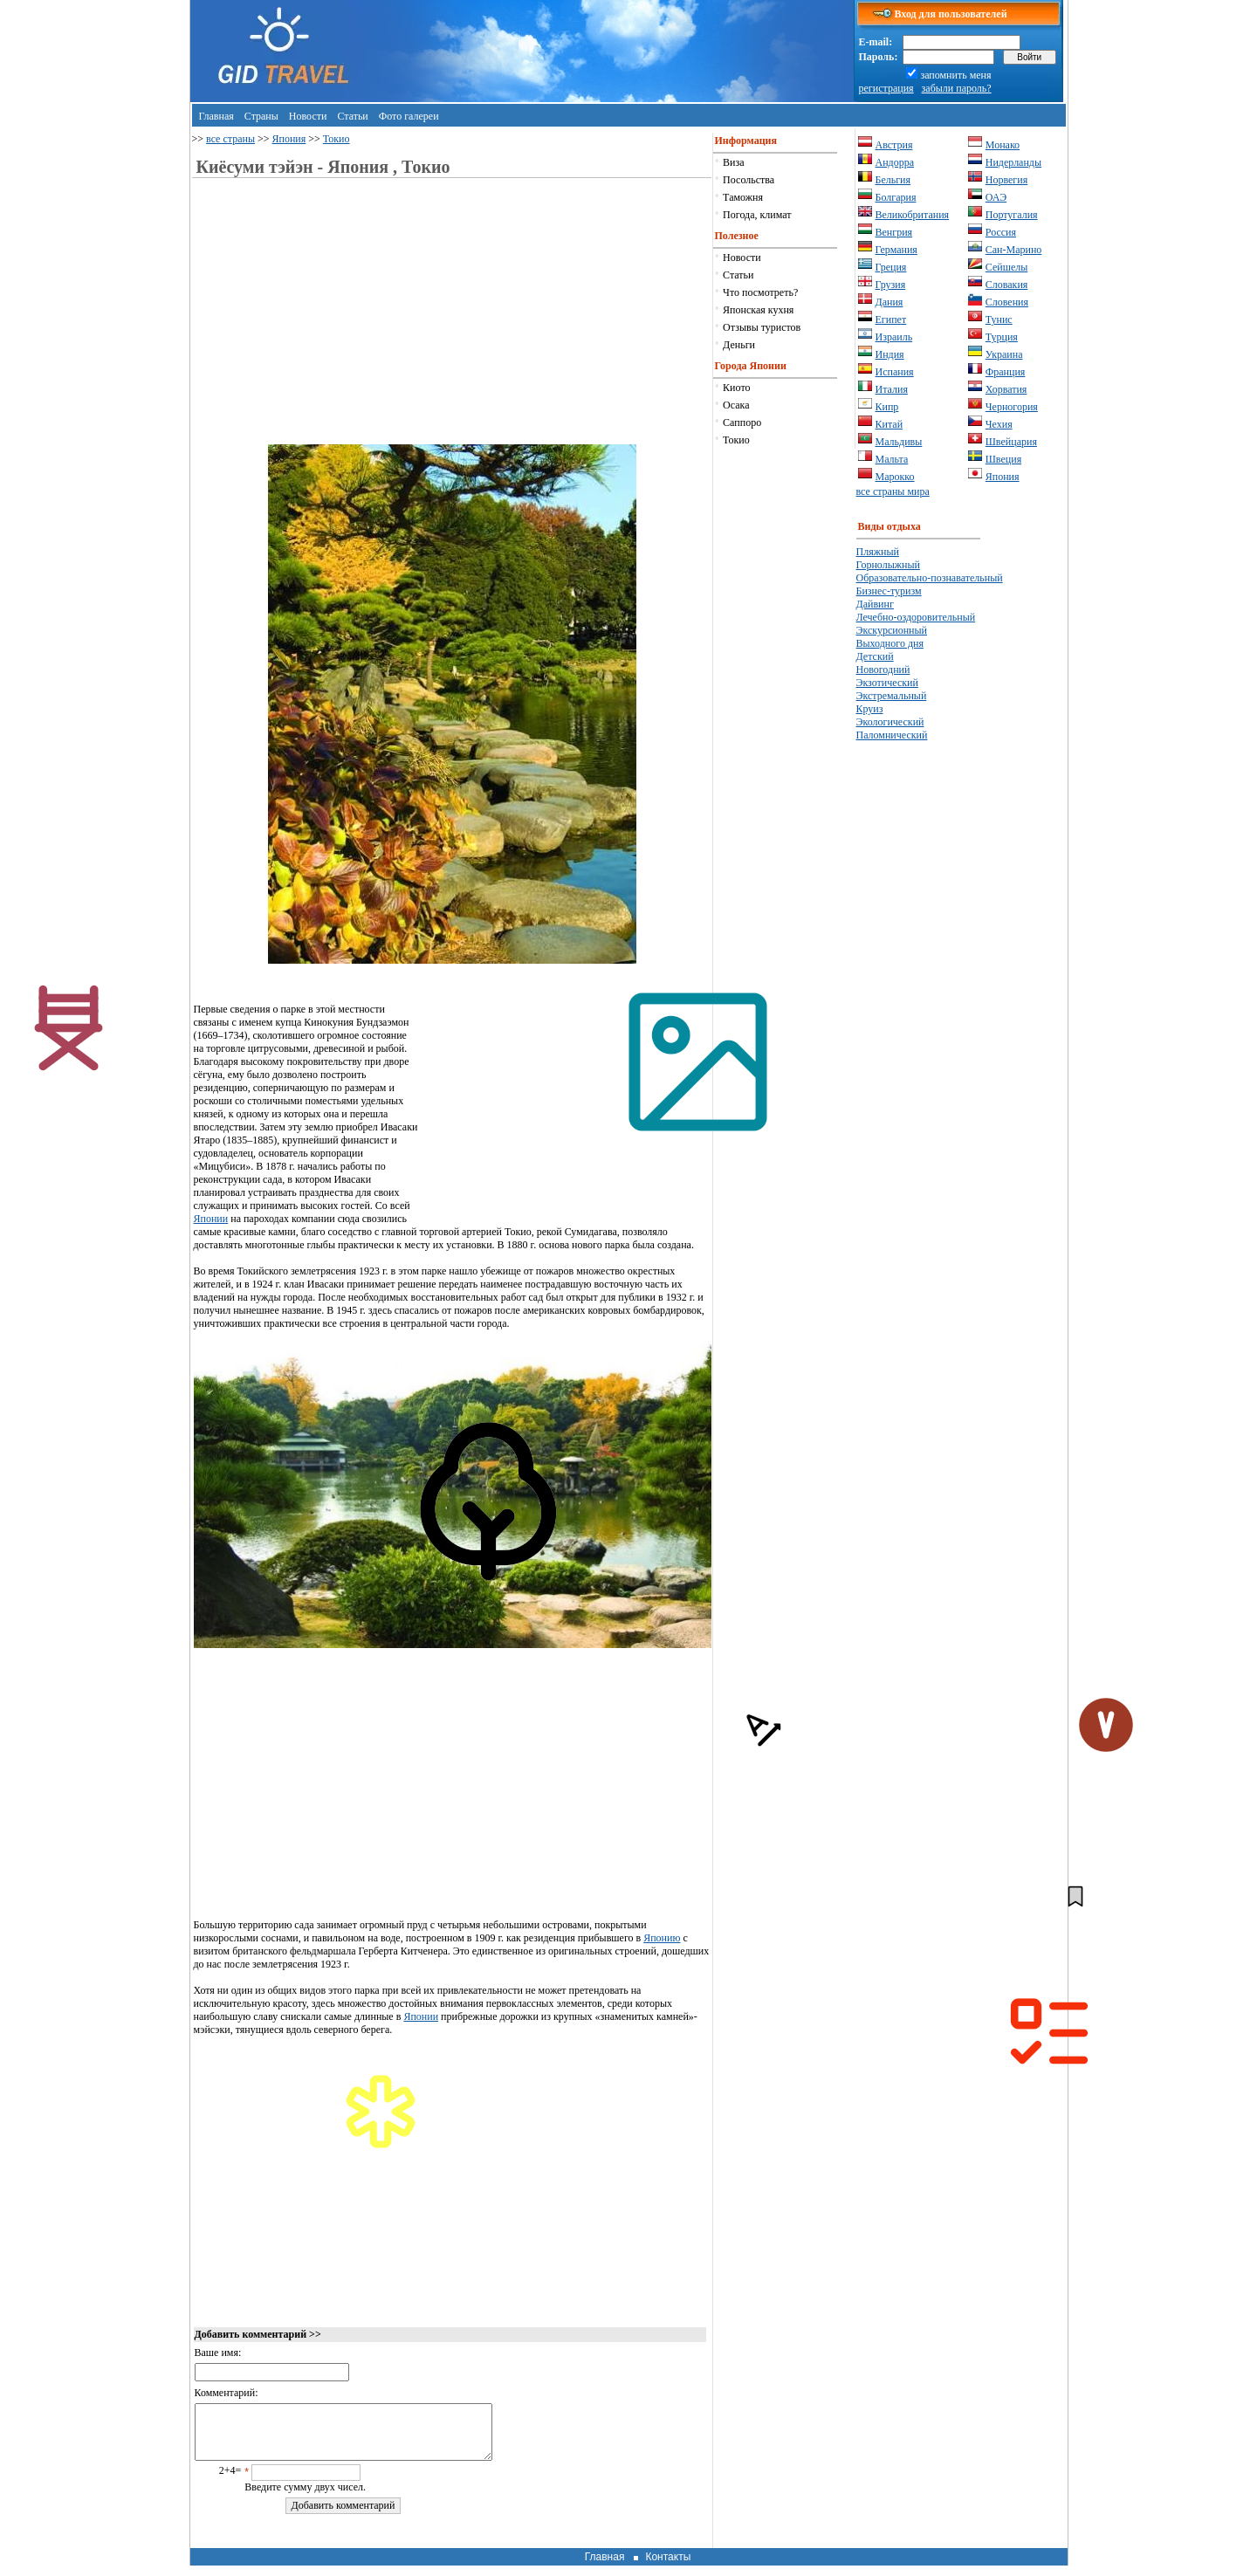  I want to click on access director or filmmaker tools, so click(68, 1027).